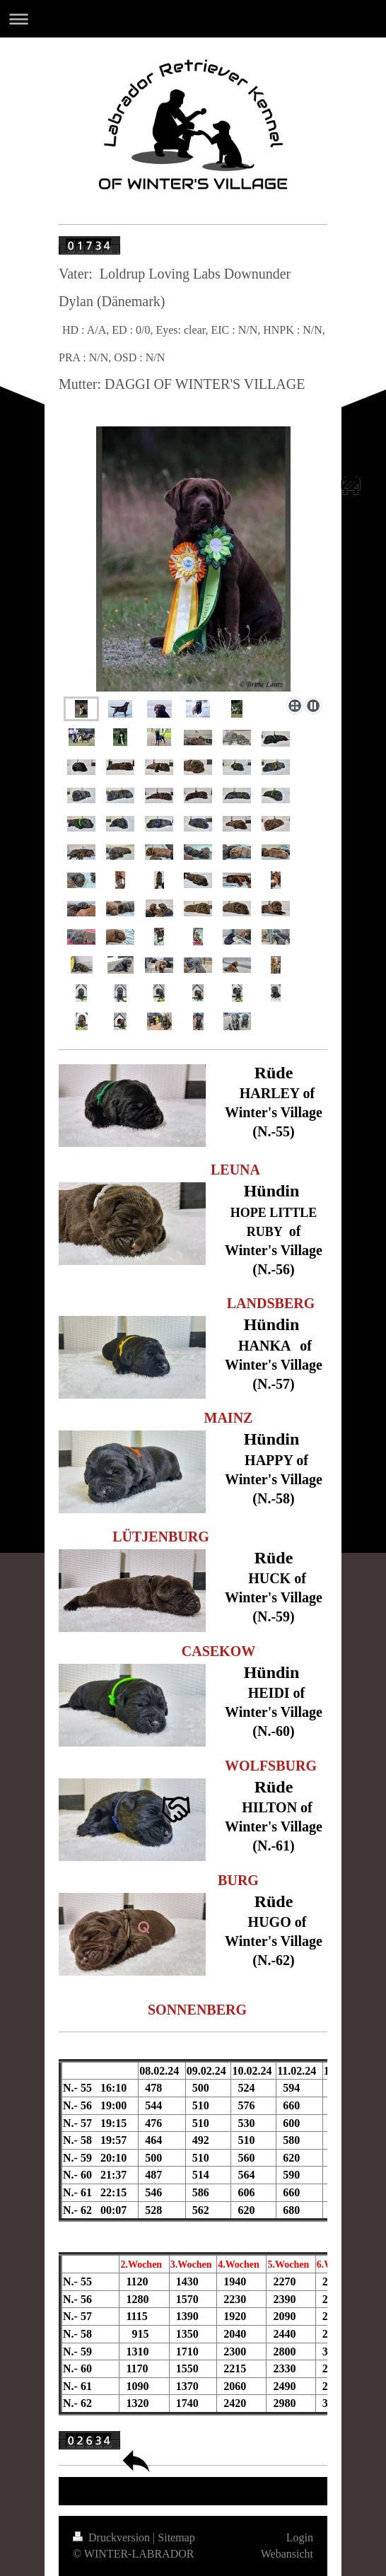 Image resolution: width=386 pixels, height=2576 pixels. I want to click on indicates a partnership or collaboration feature, so click(176, 1809).